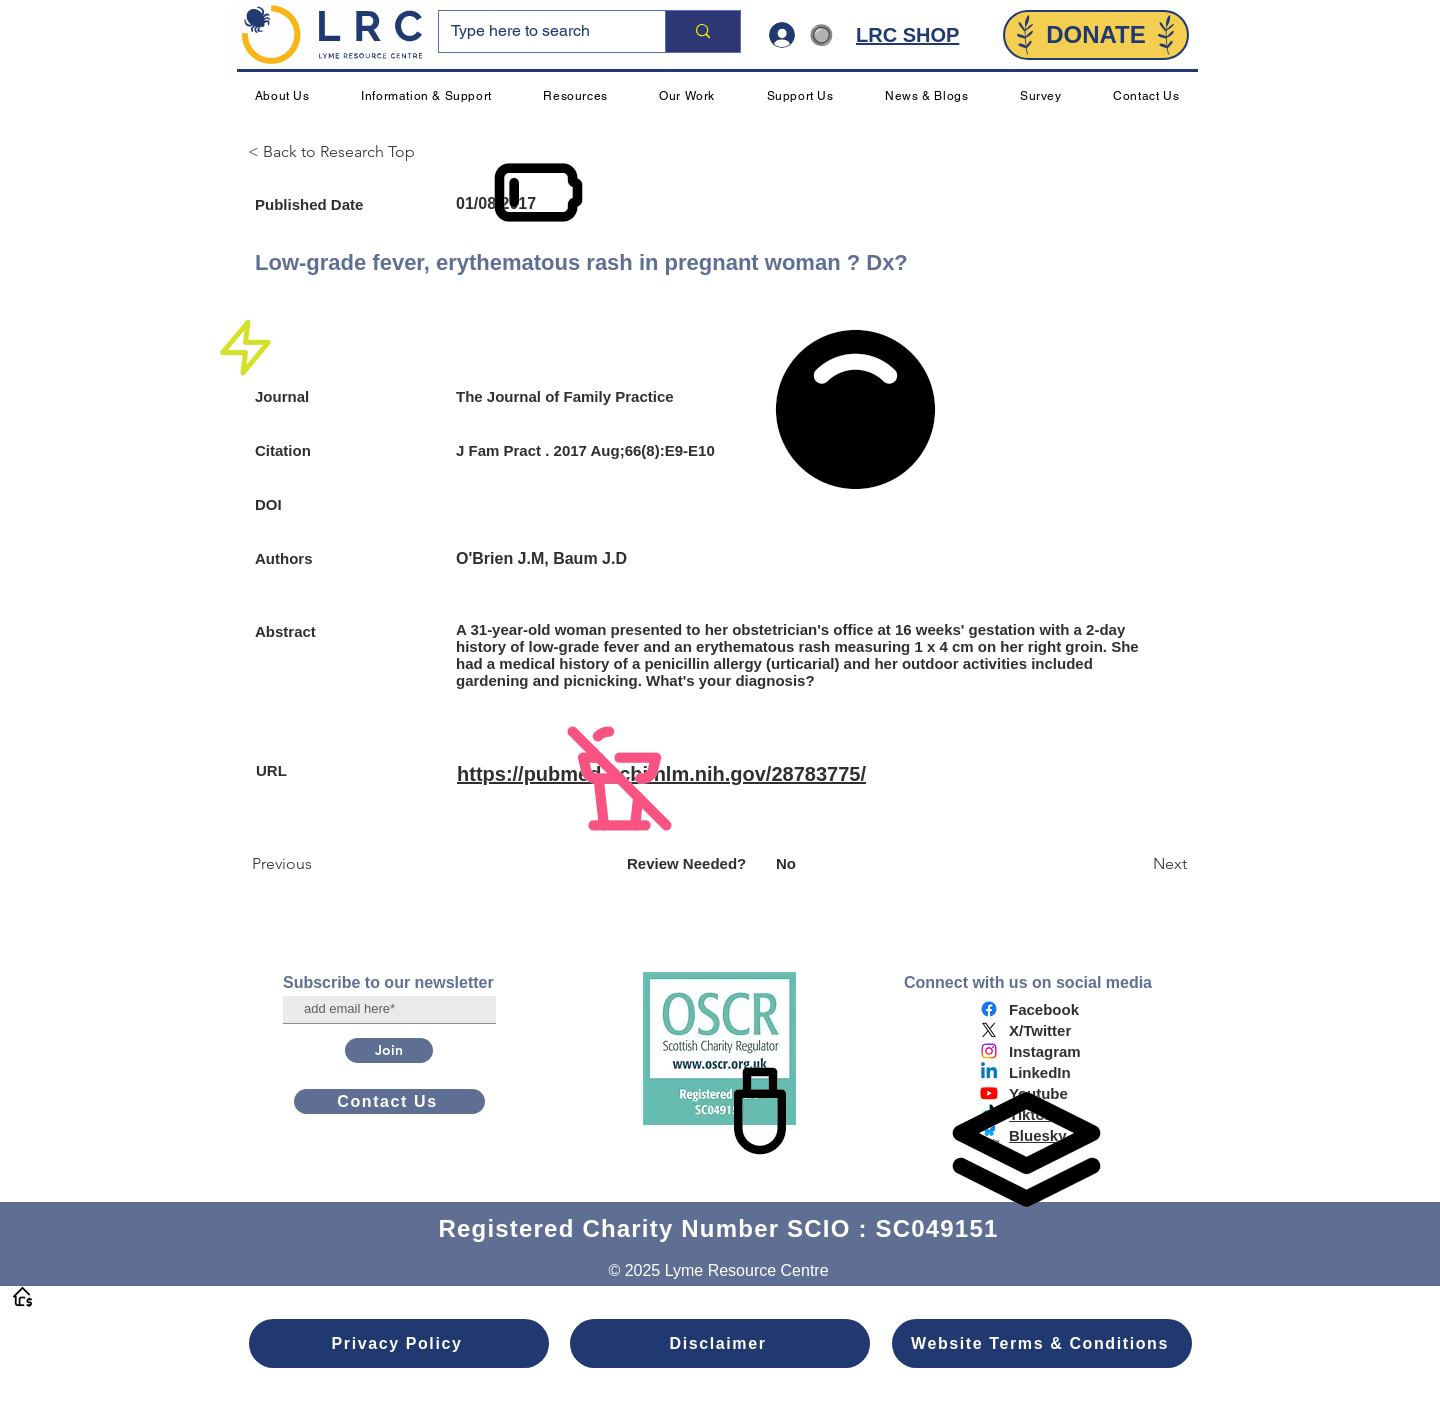 Image resolution: width=1440 pixels, height=1402 pixels. Describe the element at coordinates (619, 778) in the screenshot. I see `presentation mode disabled` at that location.